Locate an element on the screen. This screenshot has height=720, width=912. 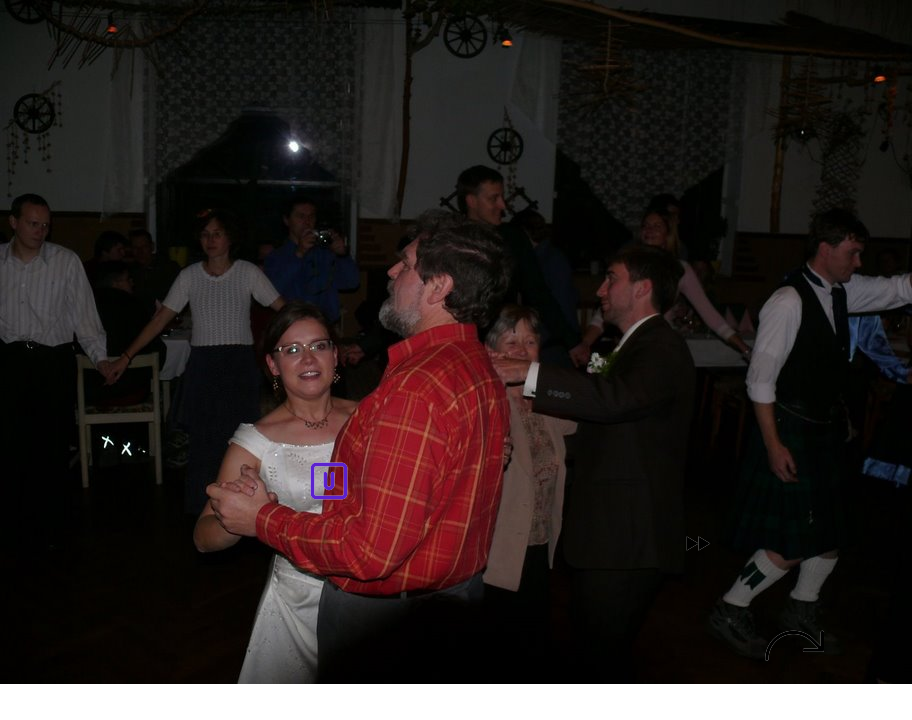
redo last action is located at coordinates (793, 643).